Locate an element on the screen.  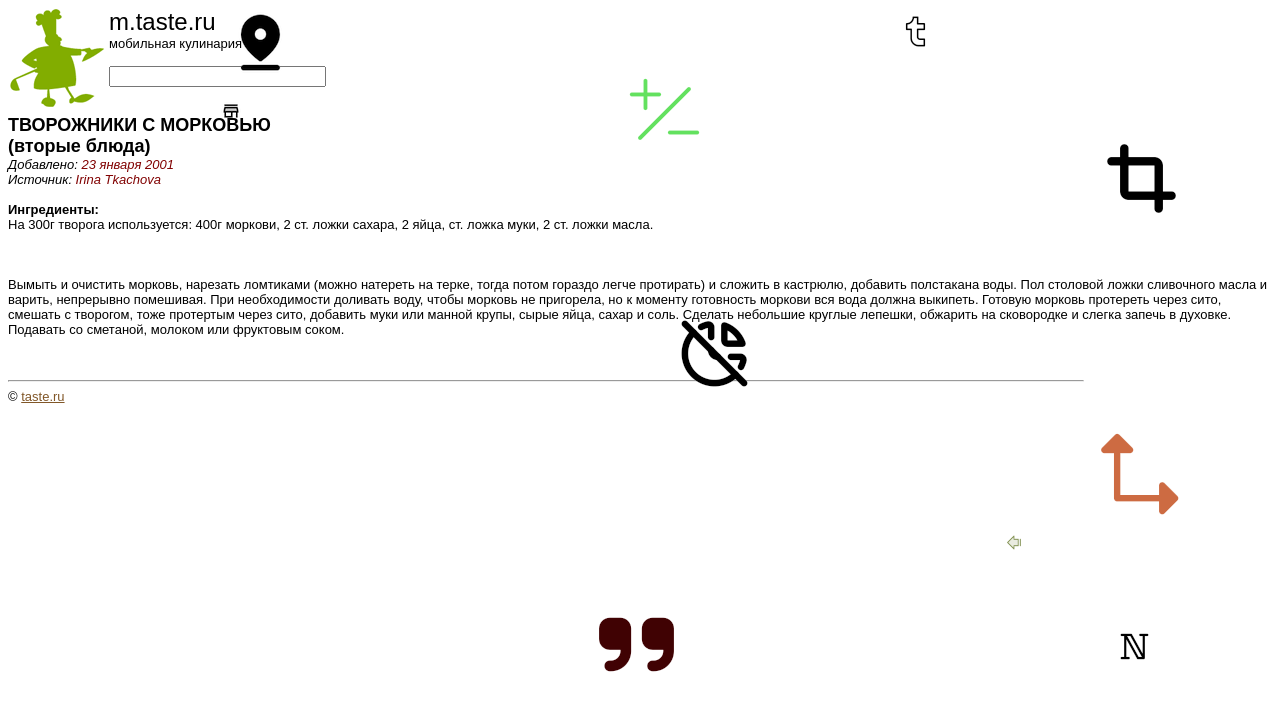
open Tumblr app is located at coordinates (915, 31).